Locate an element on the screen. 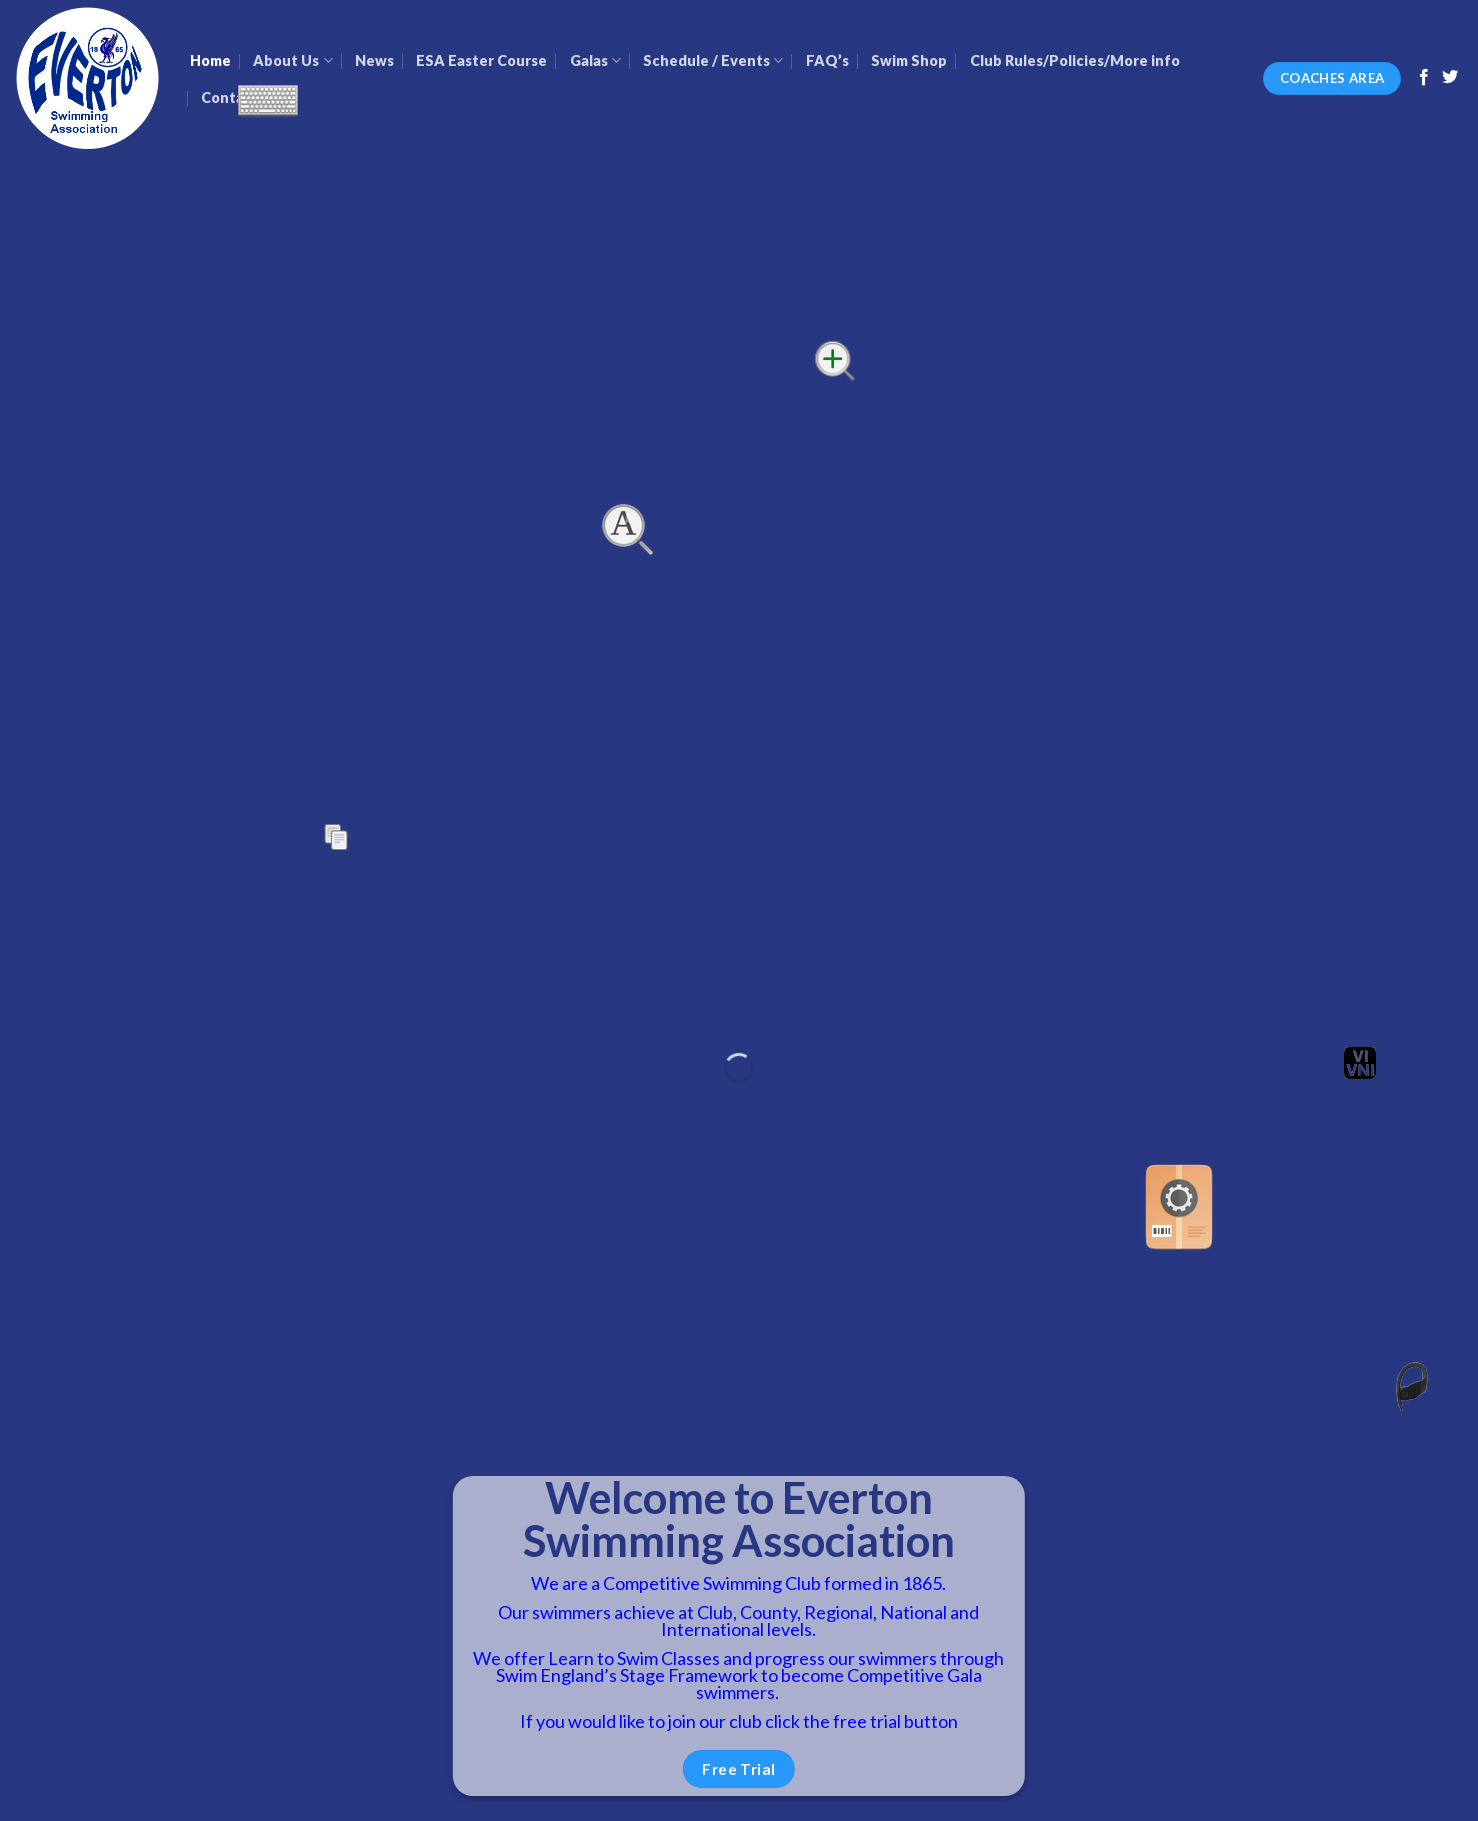 The image size is (1478, 1821). copy selected content to clipboard is located at coordinates (336, 837).